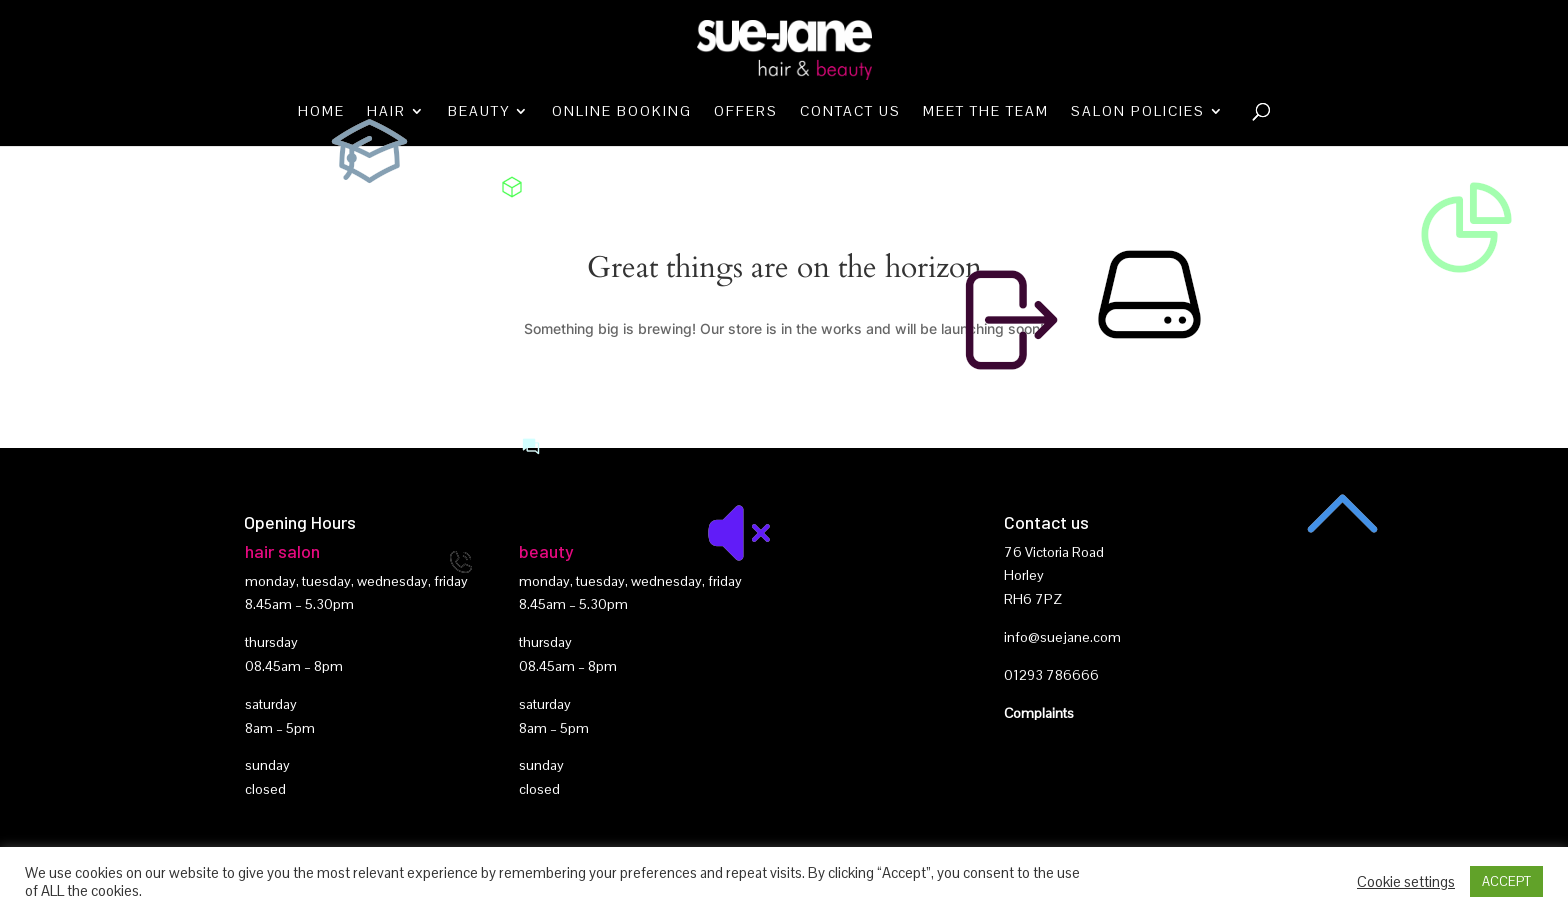  What do you see at coordinates (531, 446) in the screenshot?
I see `open your conversations` at bounding box center [531, 446].